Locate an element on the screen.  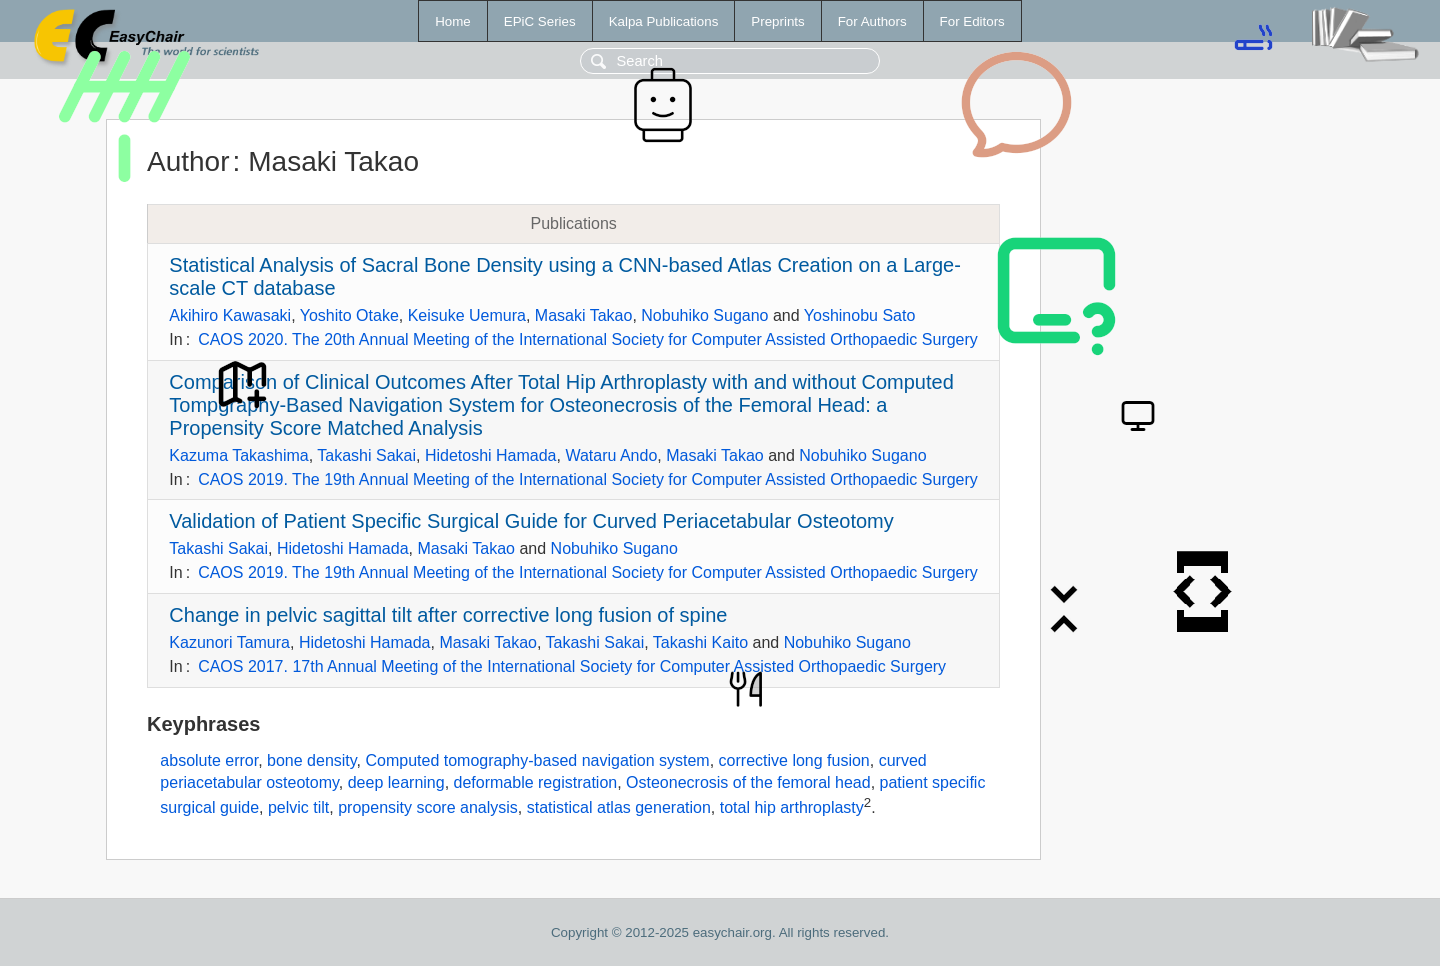
tablet device help or support is located at coordinates (1056, 290).